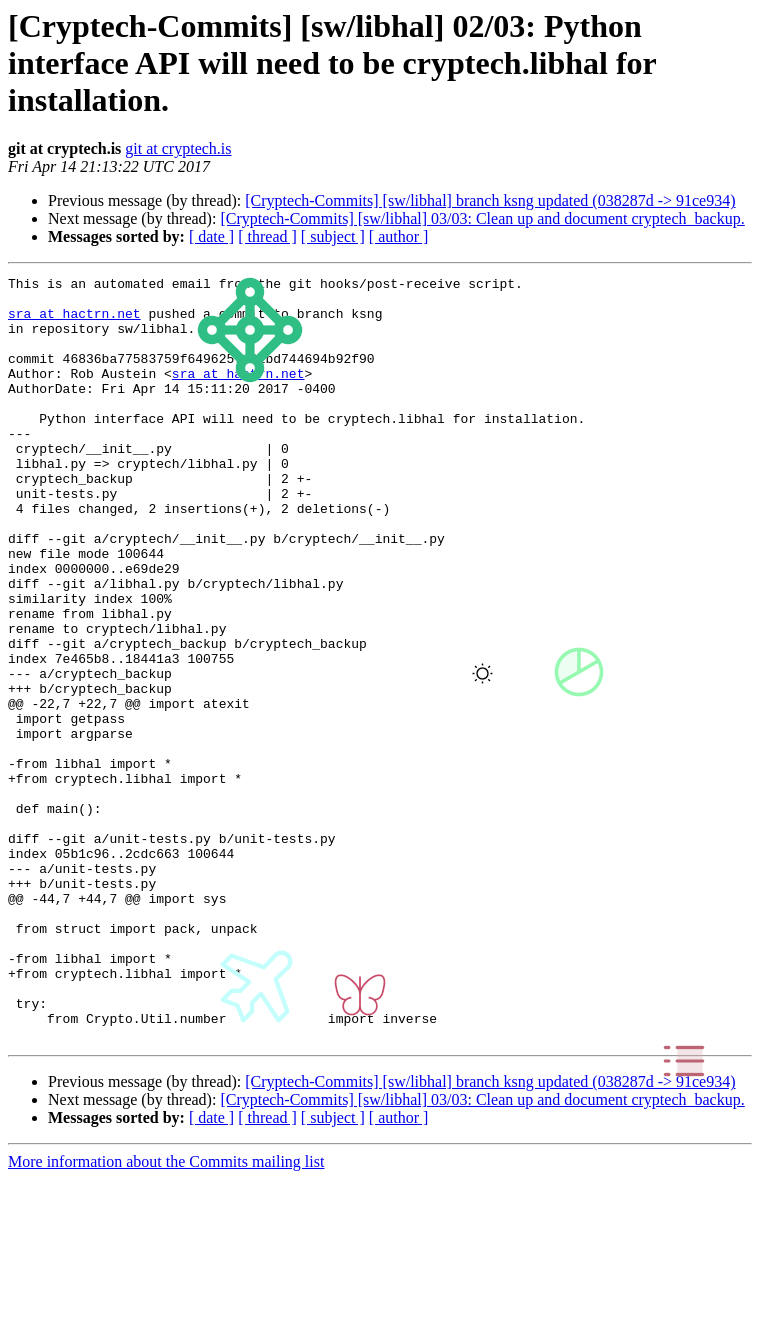 This screenshot has height=1332, width=760. Describe the element at coordinates (579, 672) in the screenshot. I see `view analytics or statistics breakdown` at that location.